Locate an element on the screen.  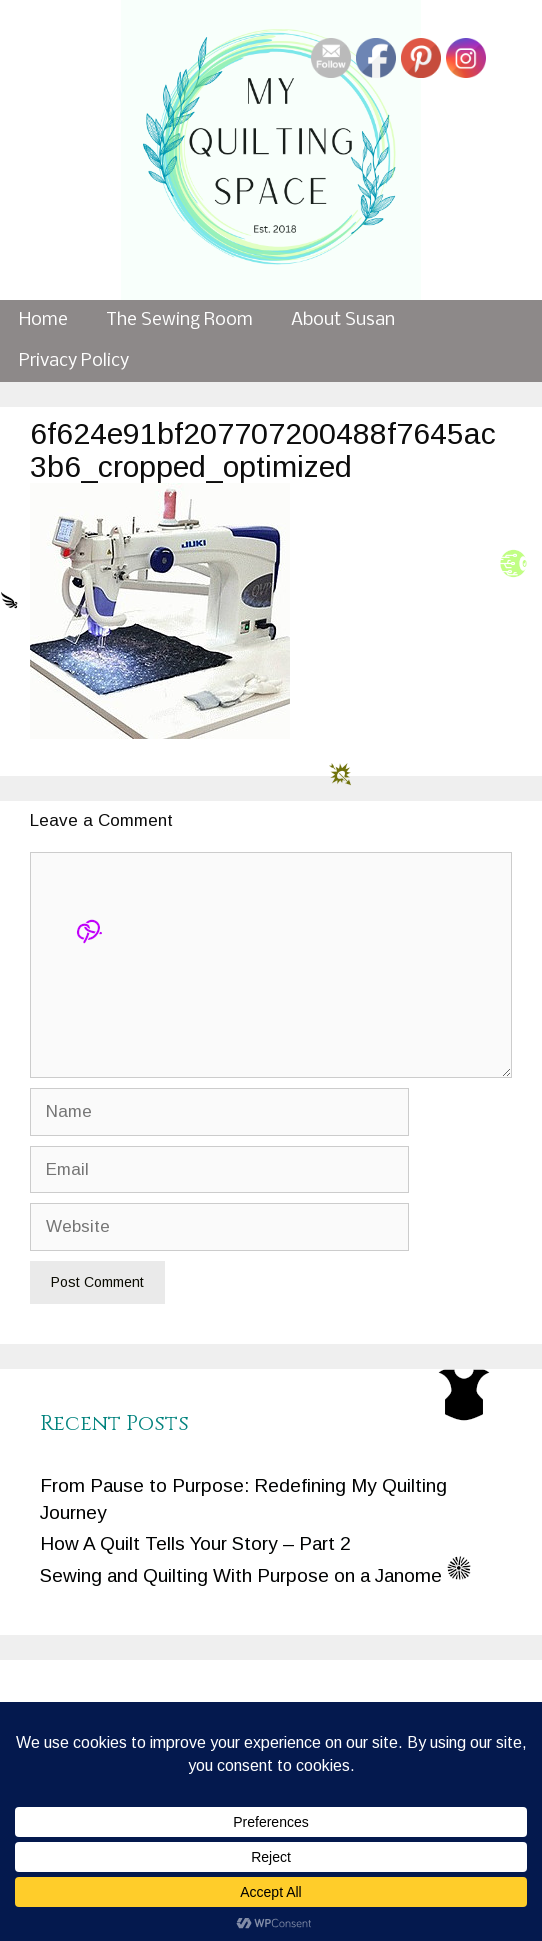
browse bakery or snack items is located at coordinates (89, 931).